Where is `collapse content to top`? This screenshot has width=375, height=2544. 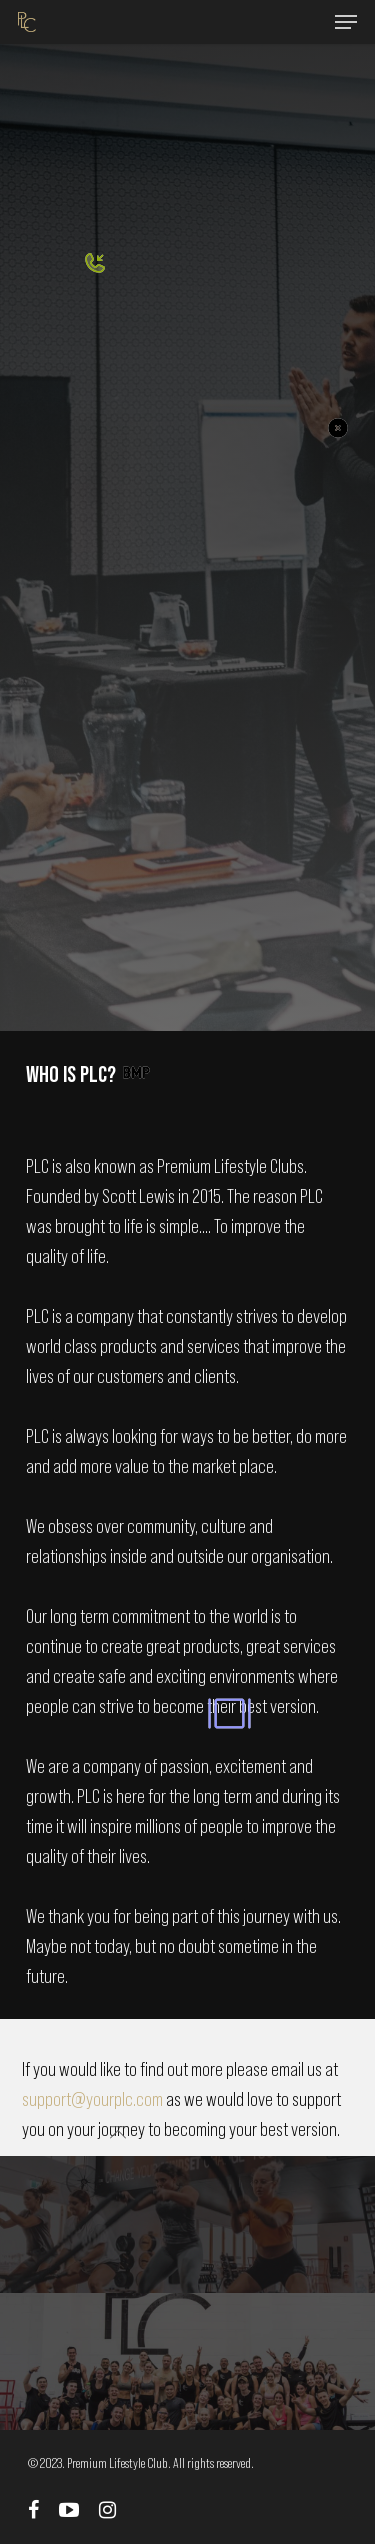 collapse content to top is located at coordinates (118, 2132).